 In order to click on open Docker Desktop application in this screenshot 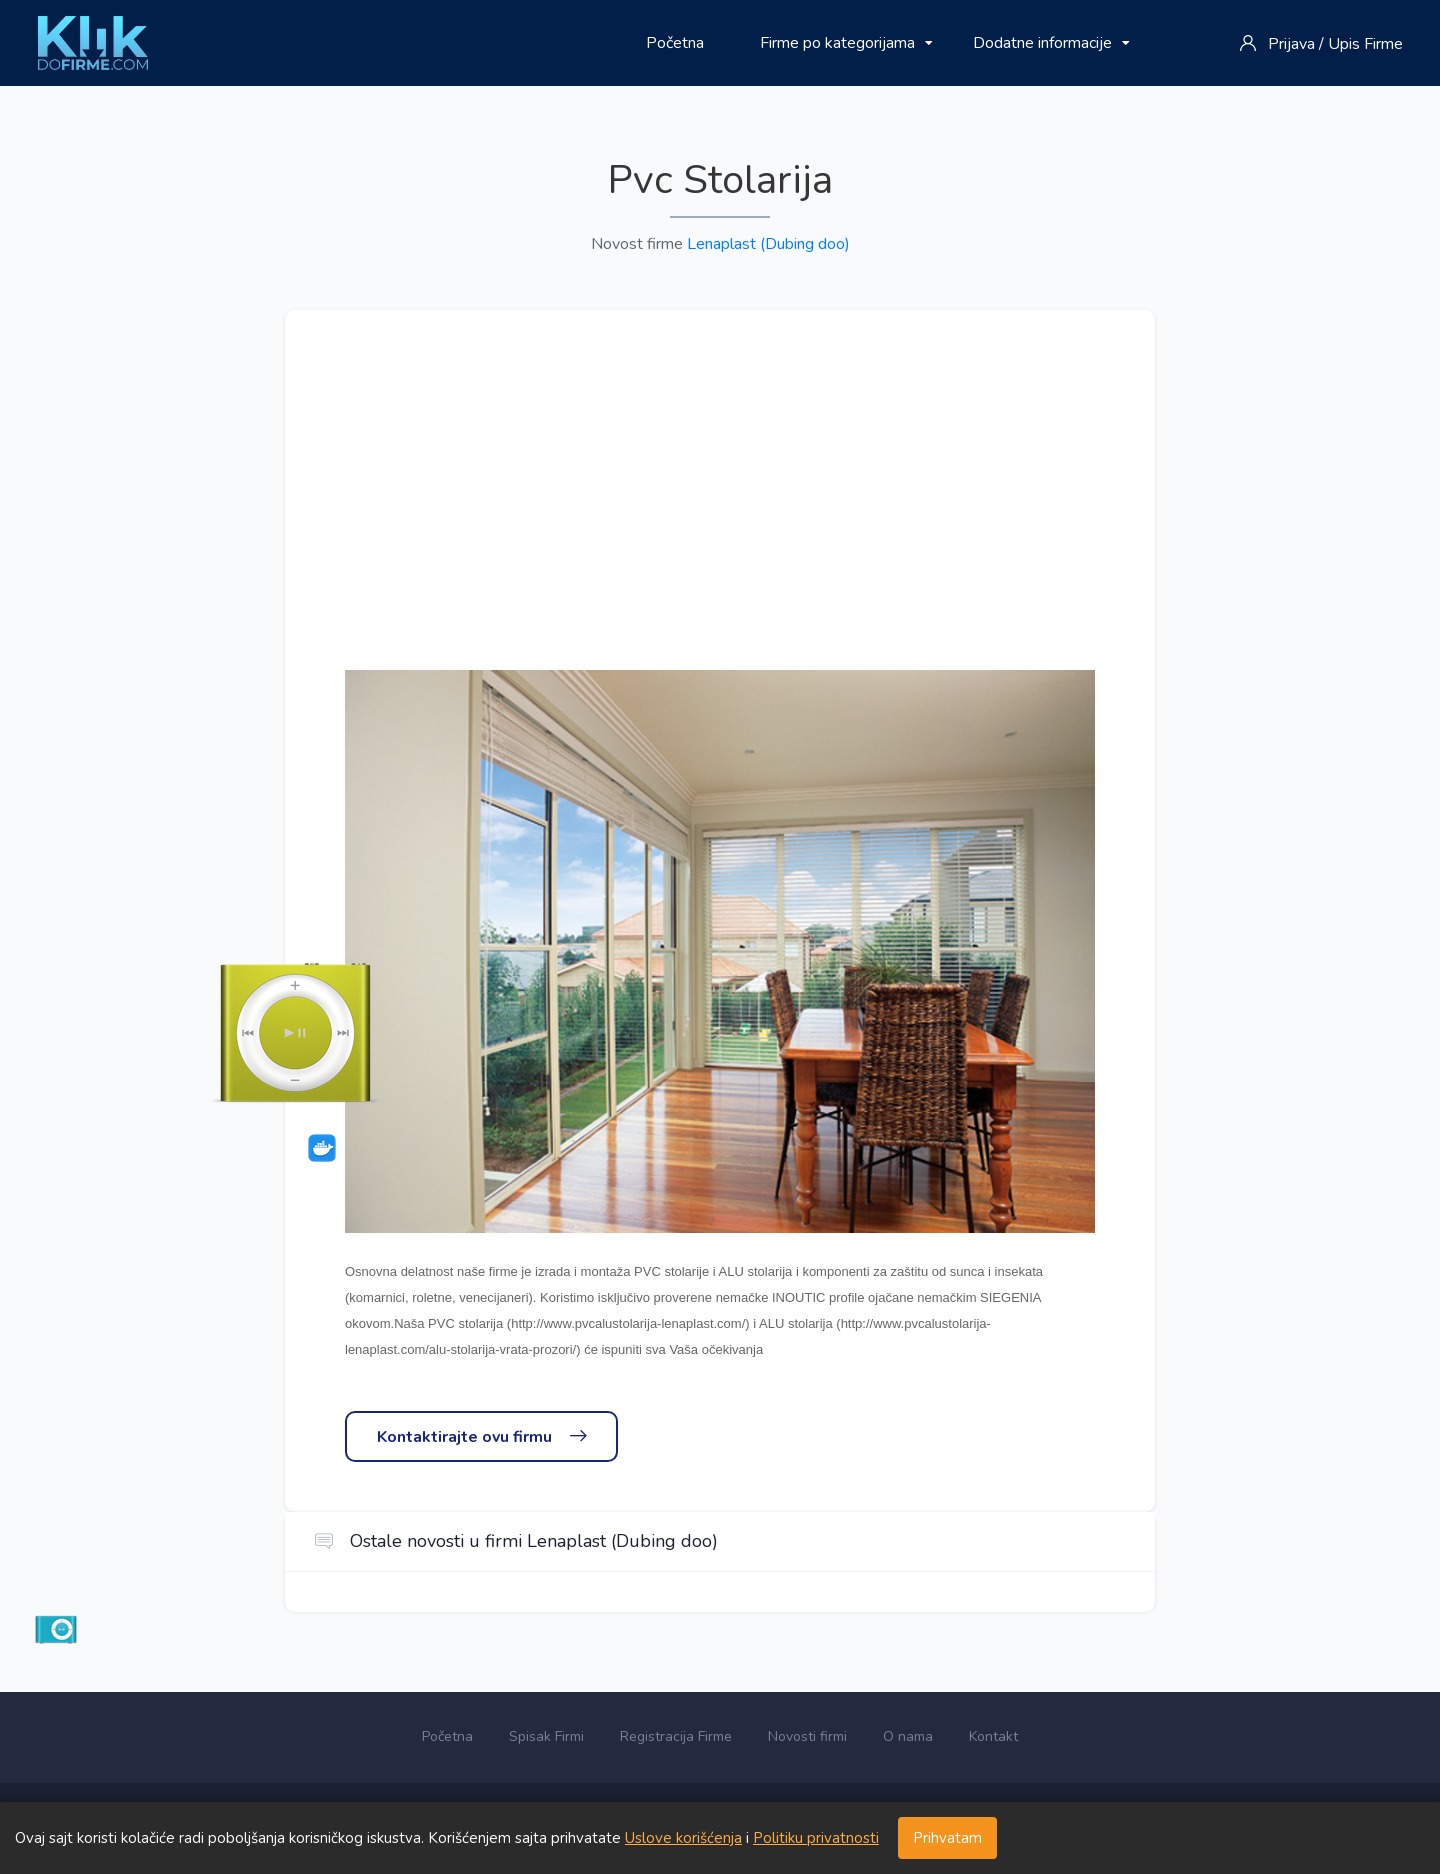, I will do `click(322, 1148)`.